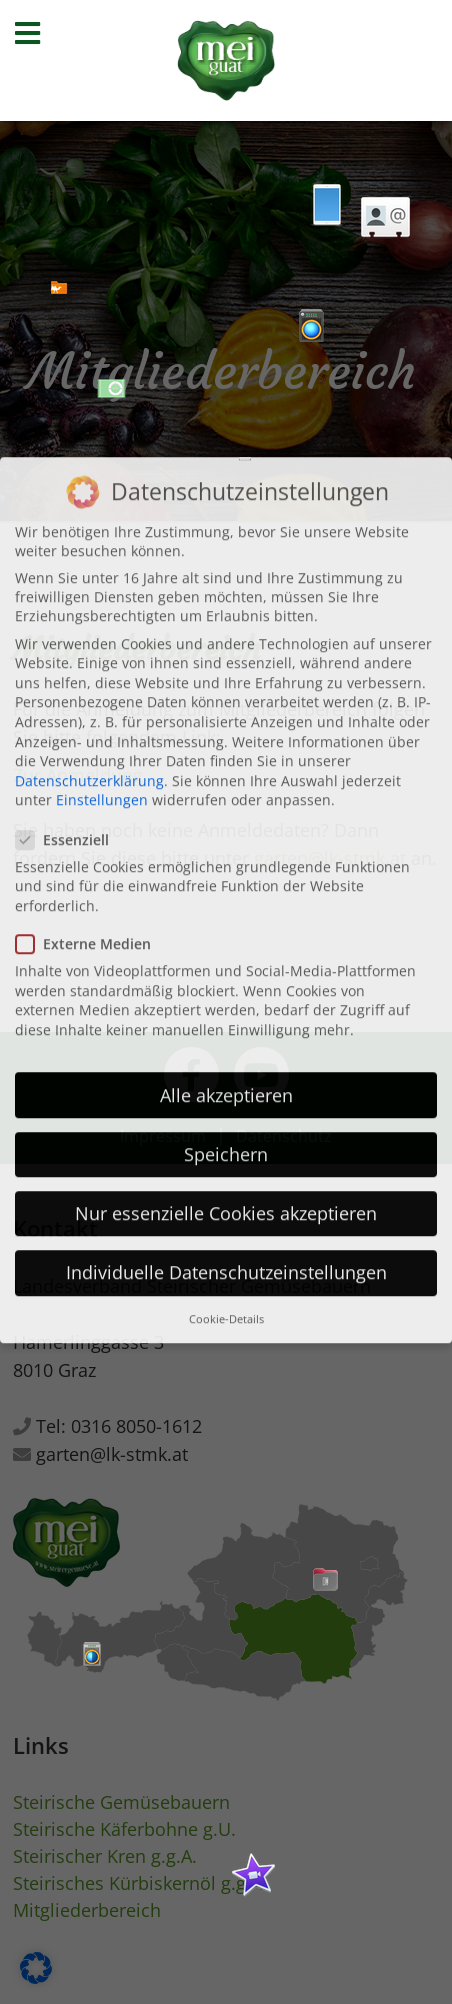 The image size is (452, 2004). What do you see at coordinates (311, 325) in the screenshot?
I see `indicates a non-RAID storage device or single drive` at bounding box center [311, 325].